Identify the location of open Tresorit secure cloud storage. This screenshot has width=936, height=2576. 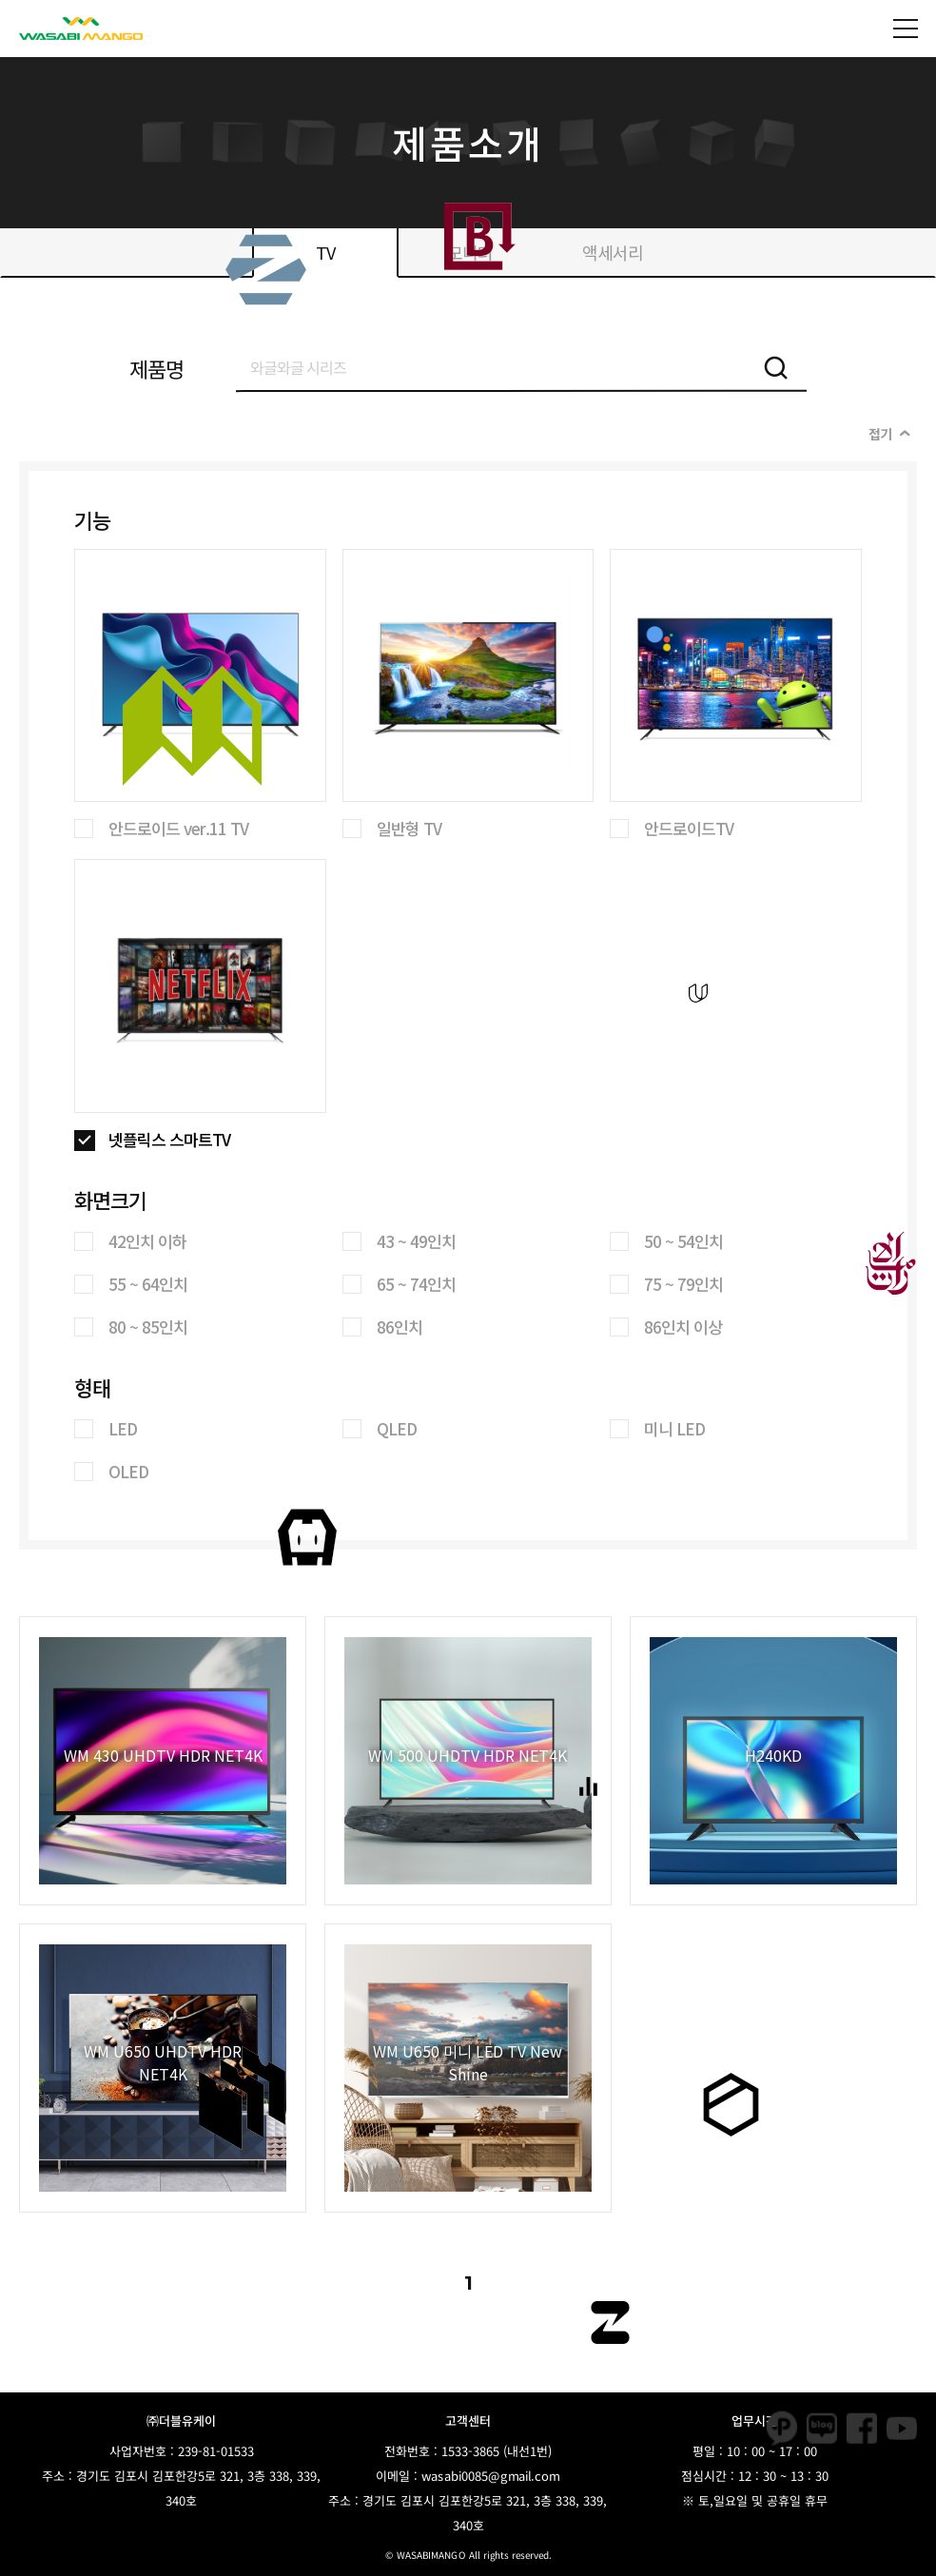
(731, 2104).